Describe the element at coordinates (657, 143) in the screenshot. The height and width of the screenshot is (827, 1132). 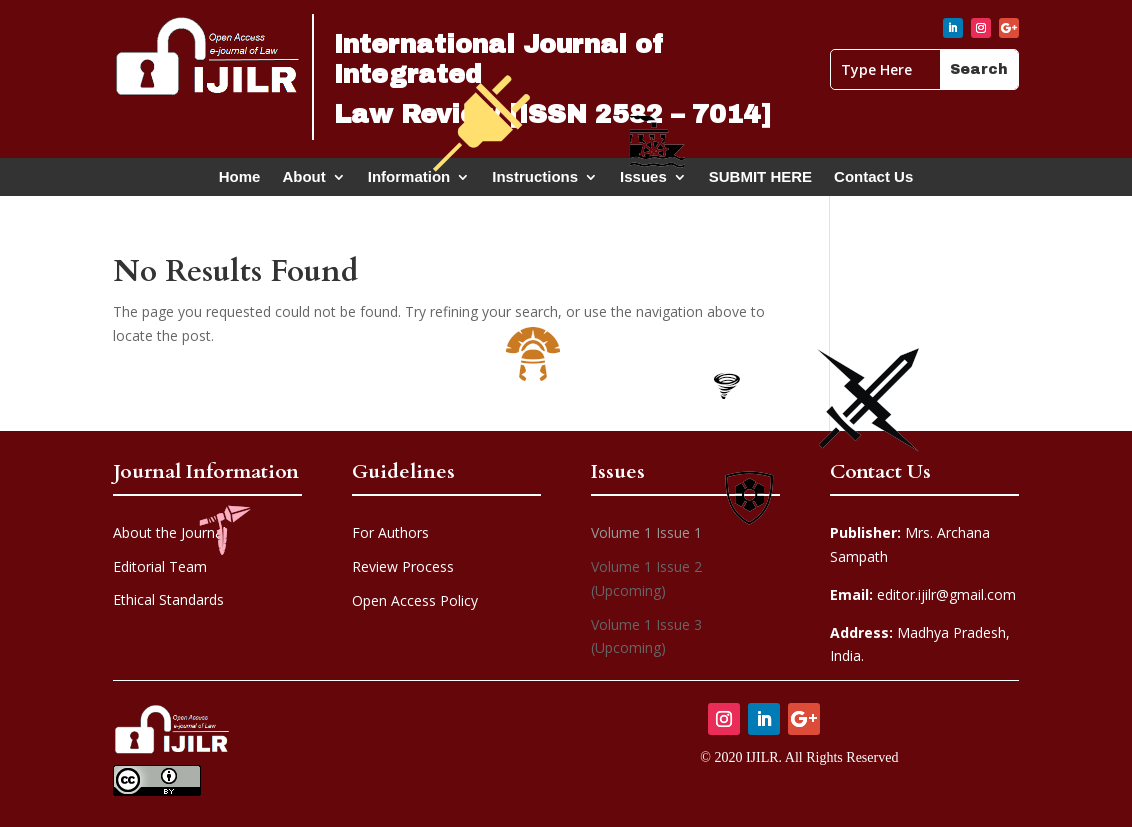
I see `navigate to riverboat or steamship tours` at that location.